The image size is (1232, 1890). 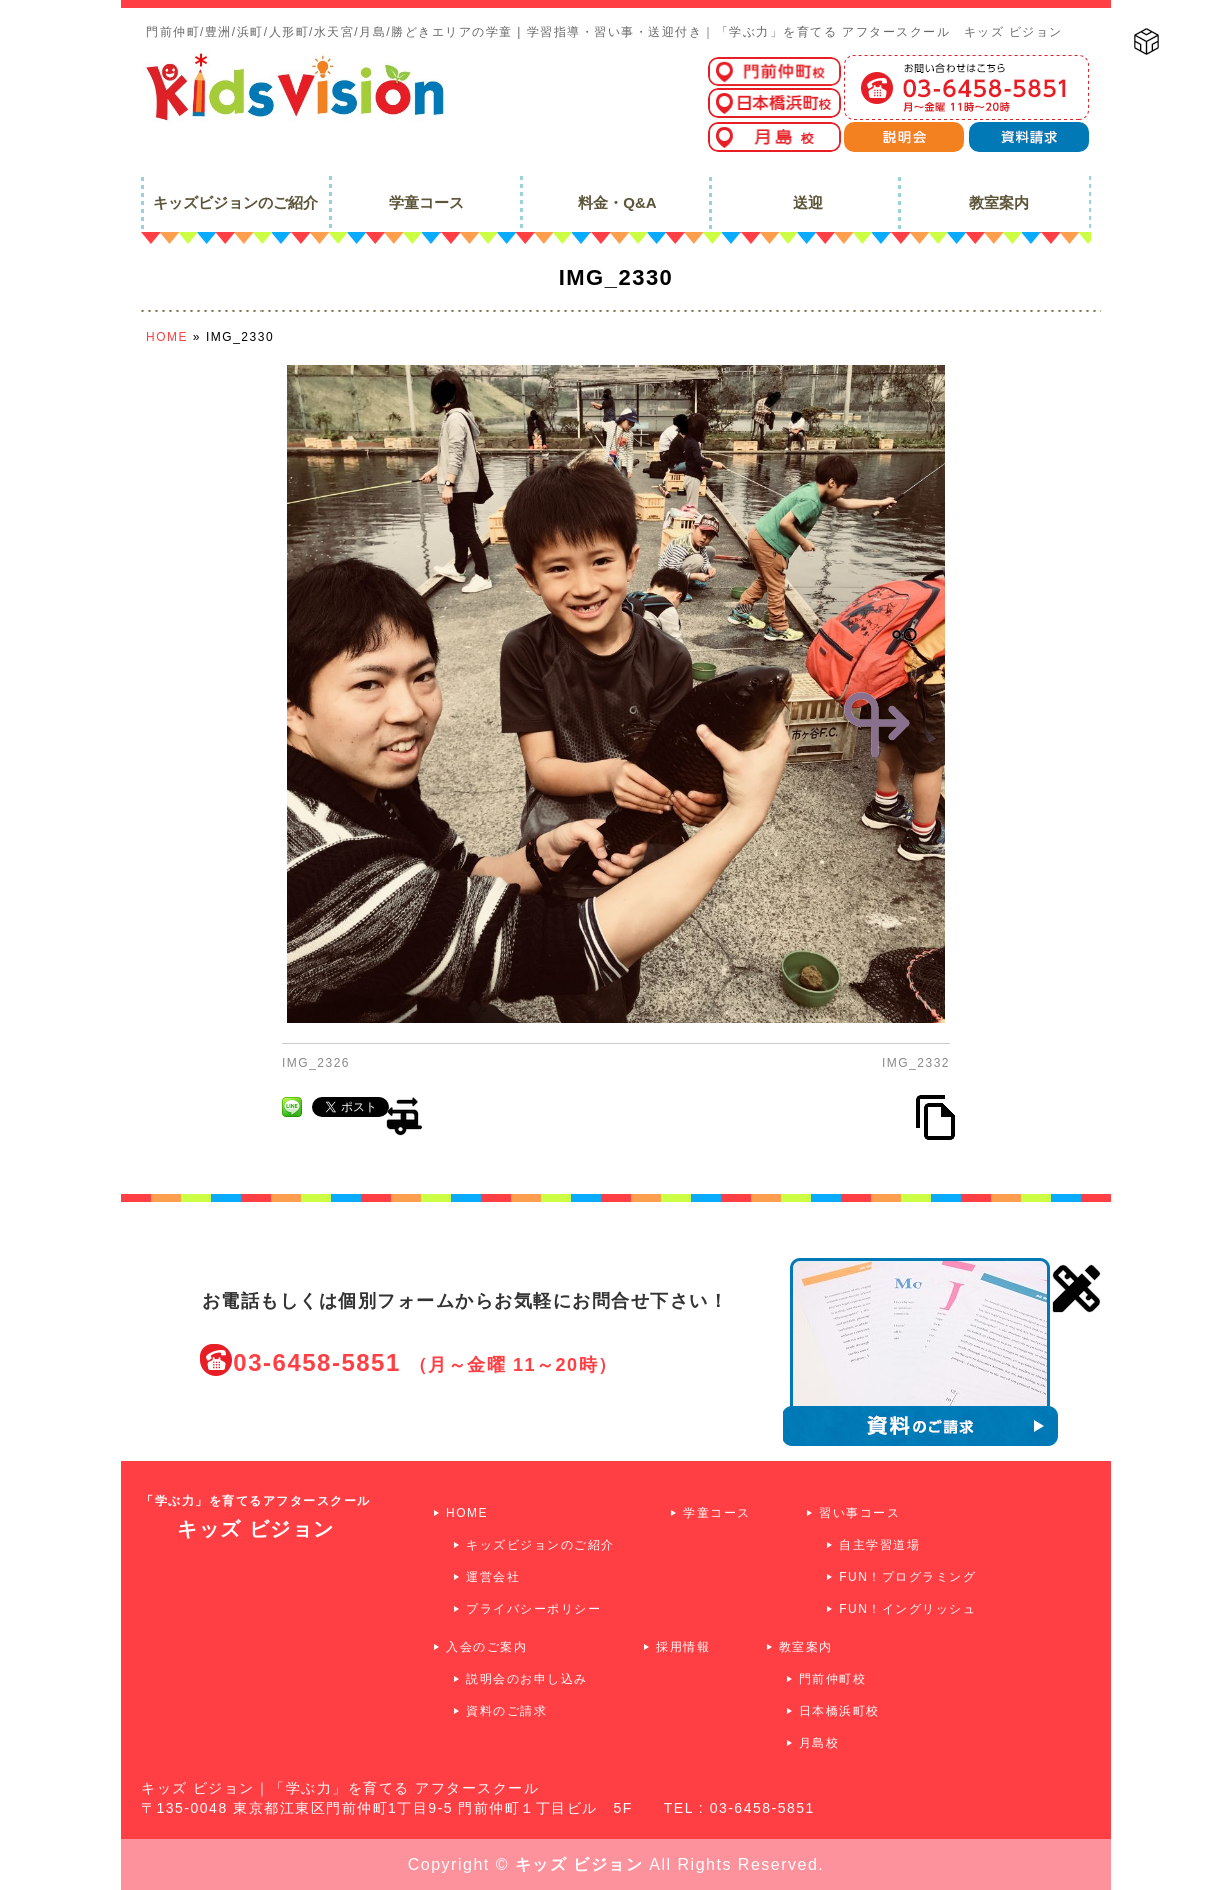 I want to click on open CodeSandbox development environment, so click(x=1146, y=41).